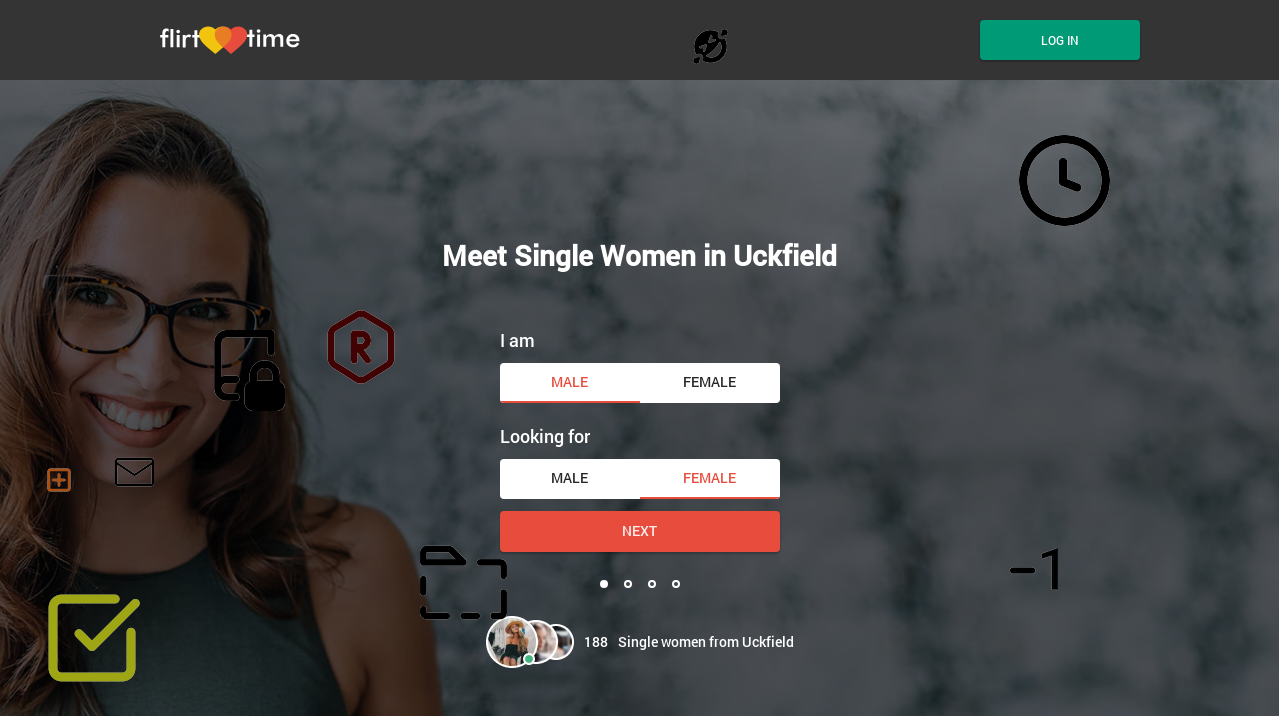  I want to click on add a new file to the diff, so click(59, 480).